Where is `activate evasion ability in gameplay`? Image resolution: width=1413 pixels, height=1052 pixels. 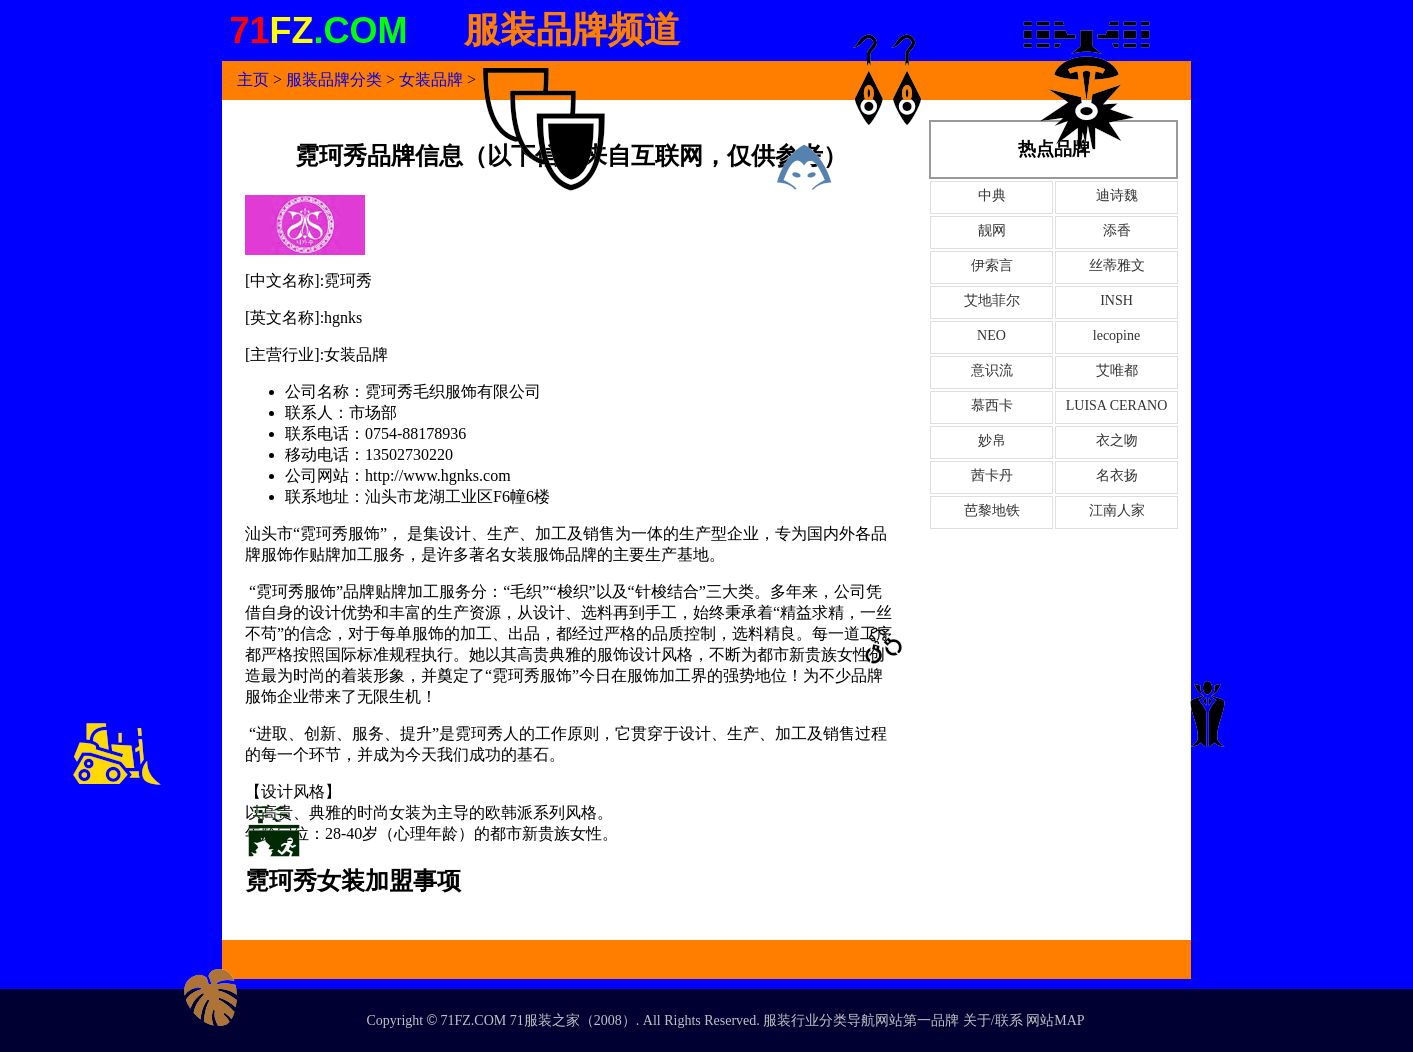
activate evasion ability in gameplay is located at coordinates (274, 831).